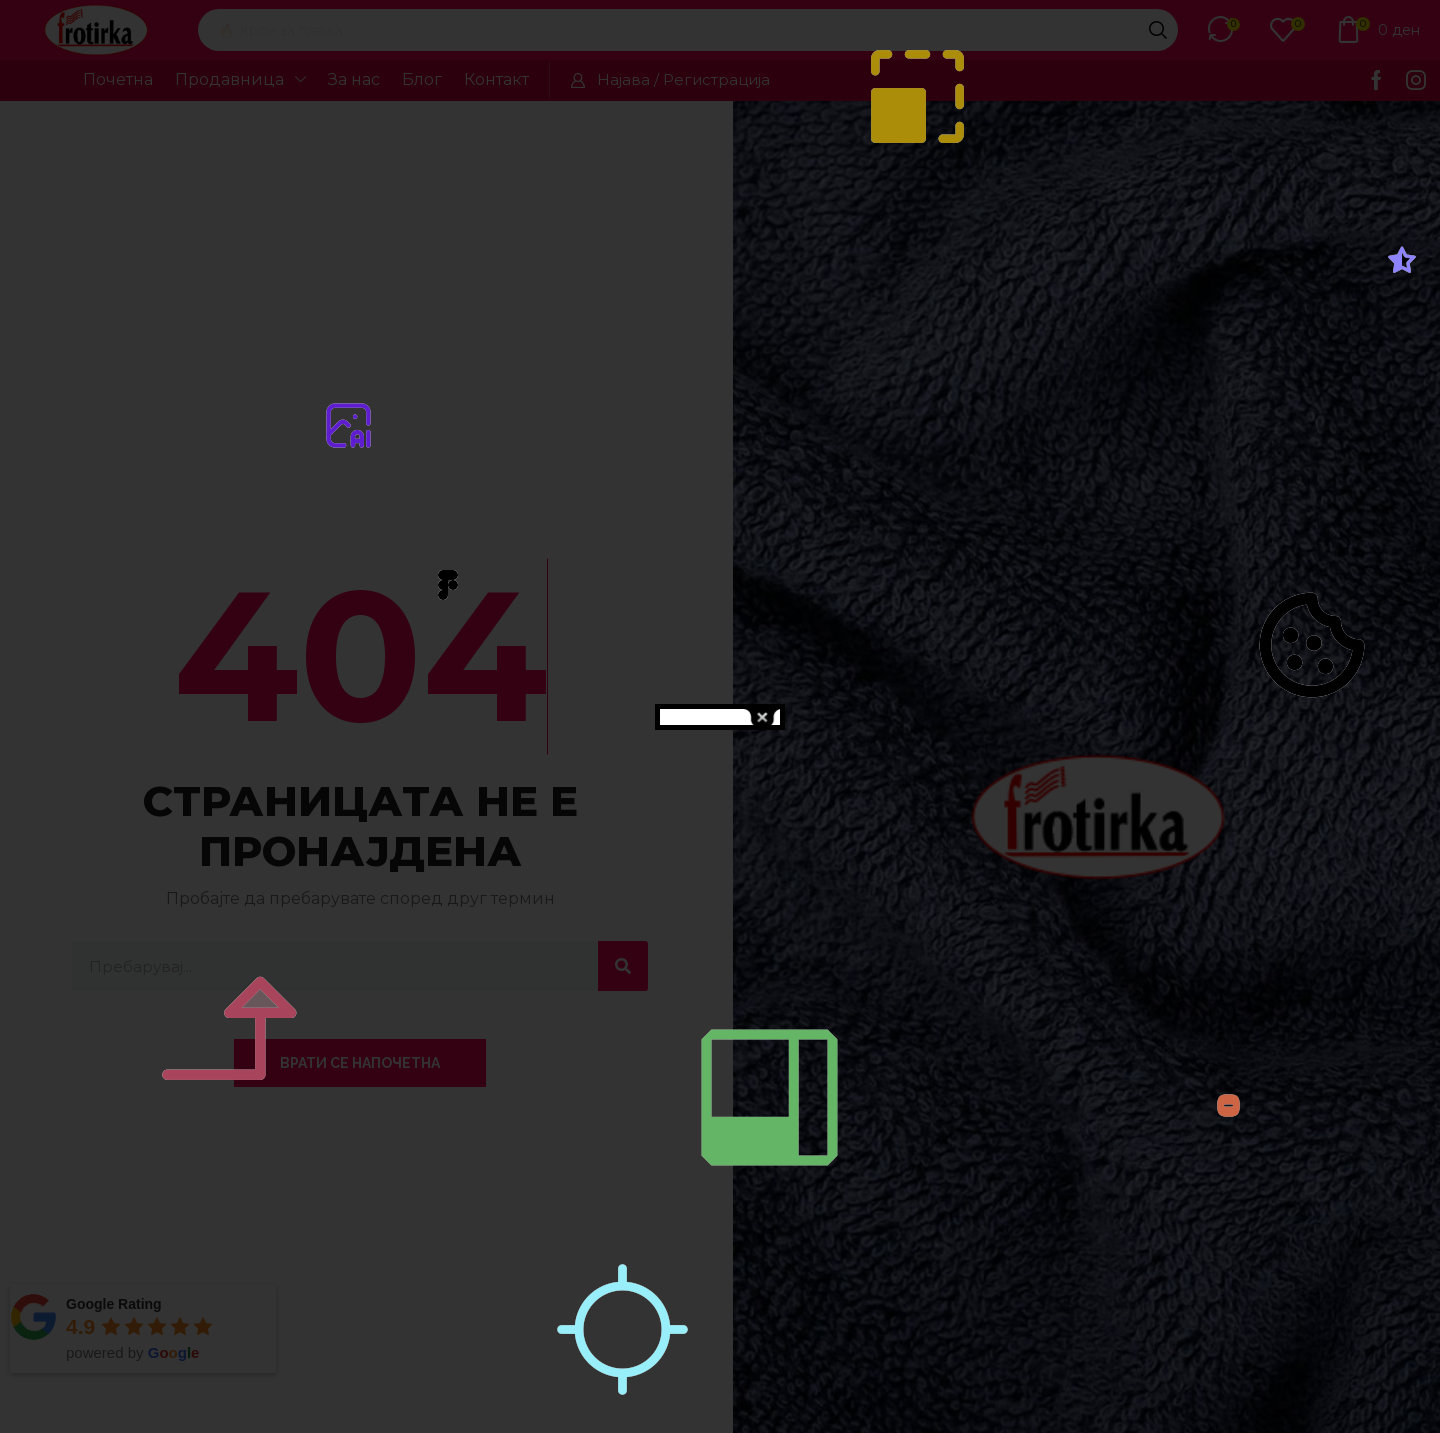 The image size is (1440, 1433). What do you see at coordinates (1228, 1105) in the screenshot?
I see `remove an item from a list or collection` at bounding box center [1228, 1105].